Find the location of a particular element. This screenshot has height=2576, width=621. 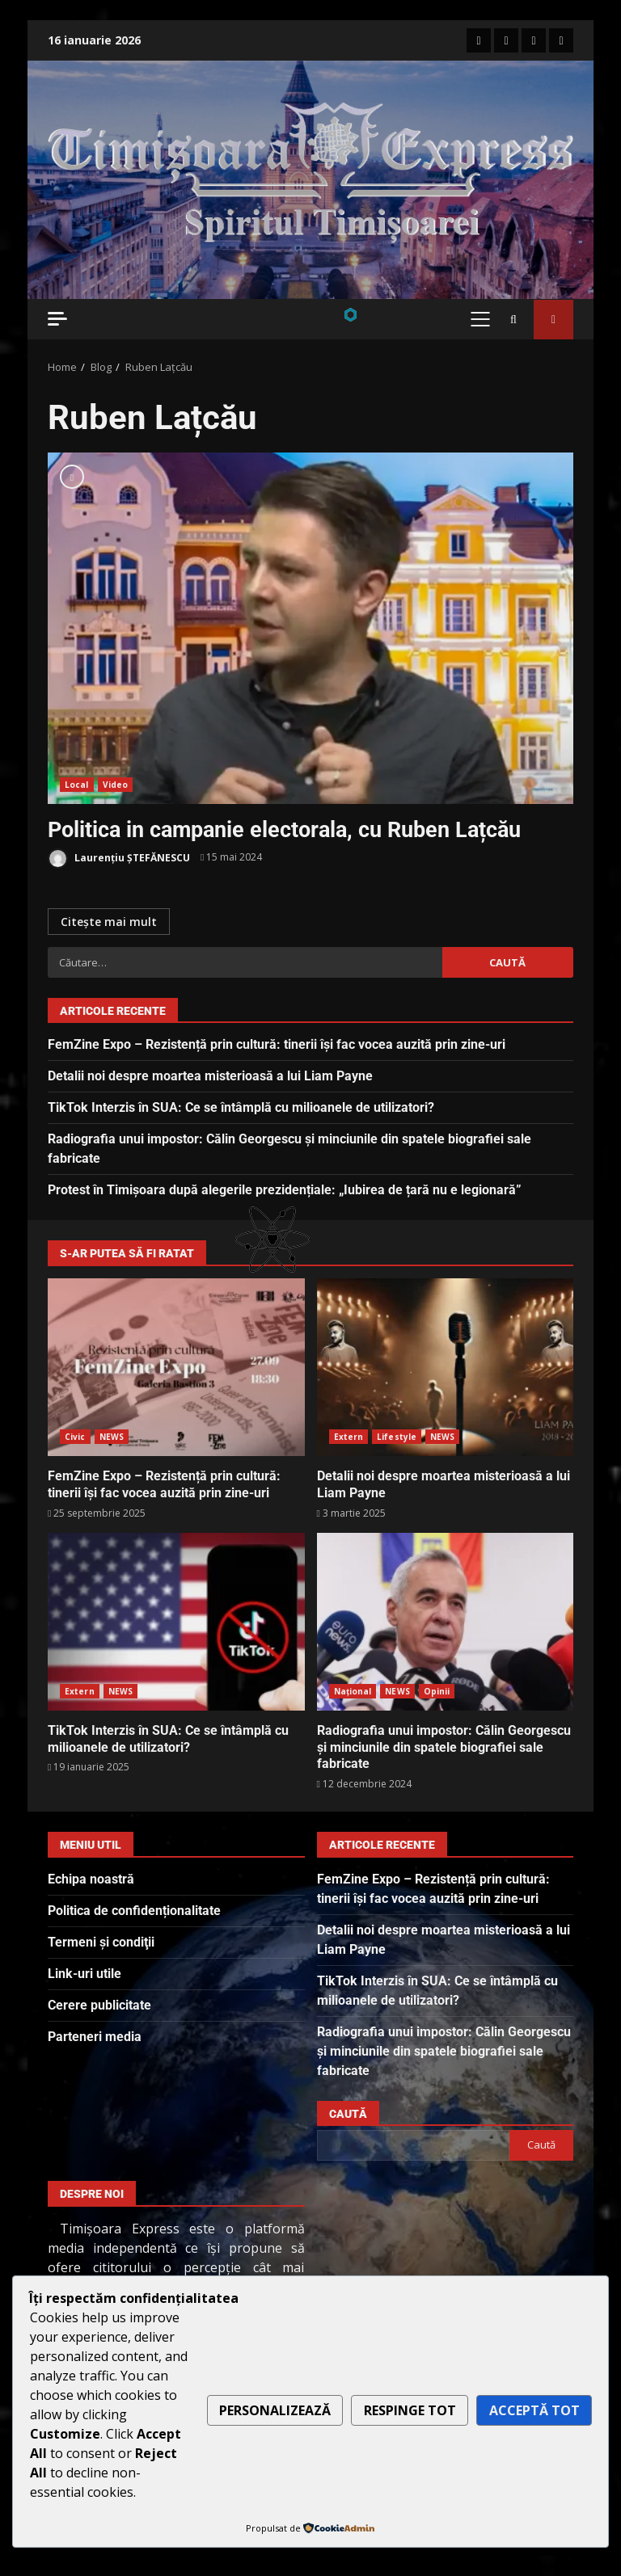

neutralinojs framework logo is located at coordinates (272, 1240).